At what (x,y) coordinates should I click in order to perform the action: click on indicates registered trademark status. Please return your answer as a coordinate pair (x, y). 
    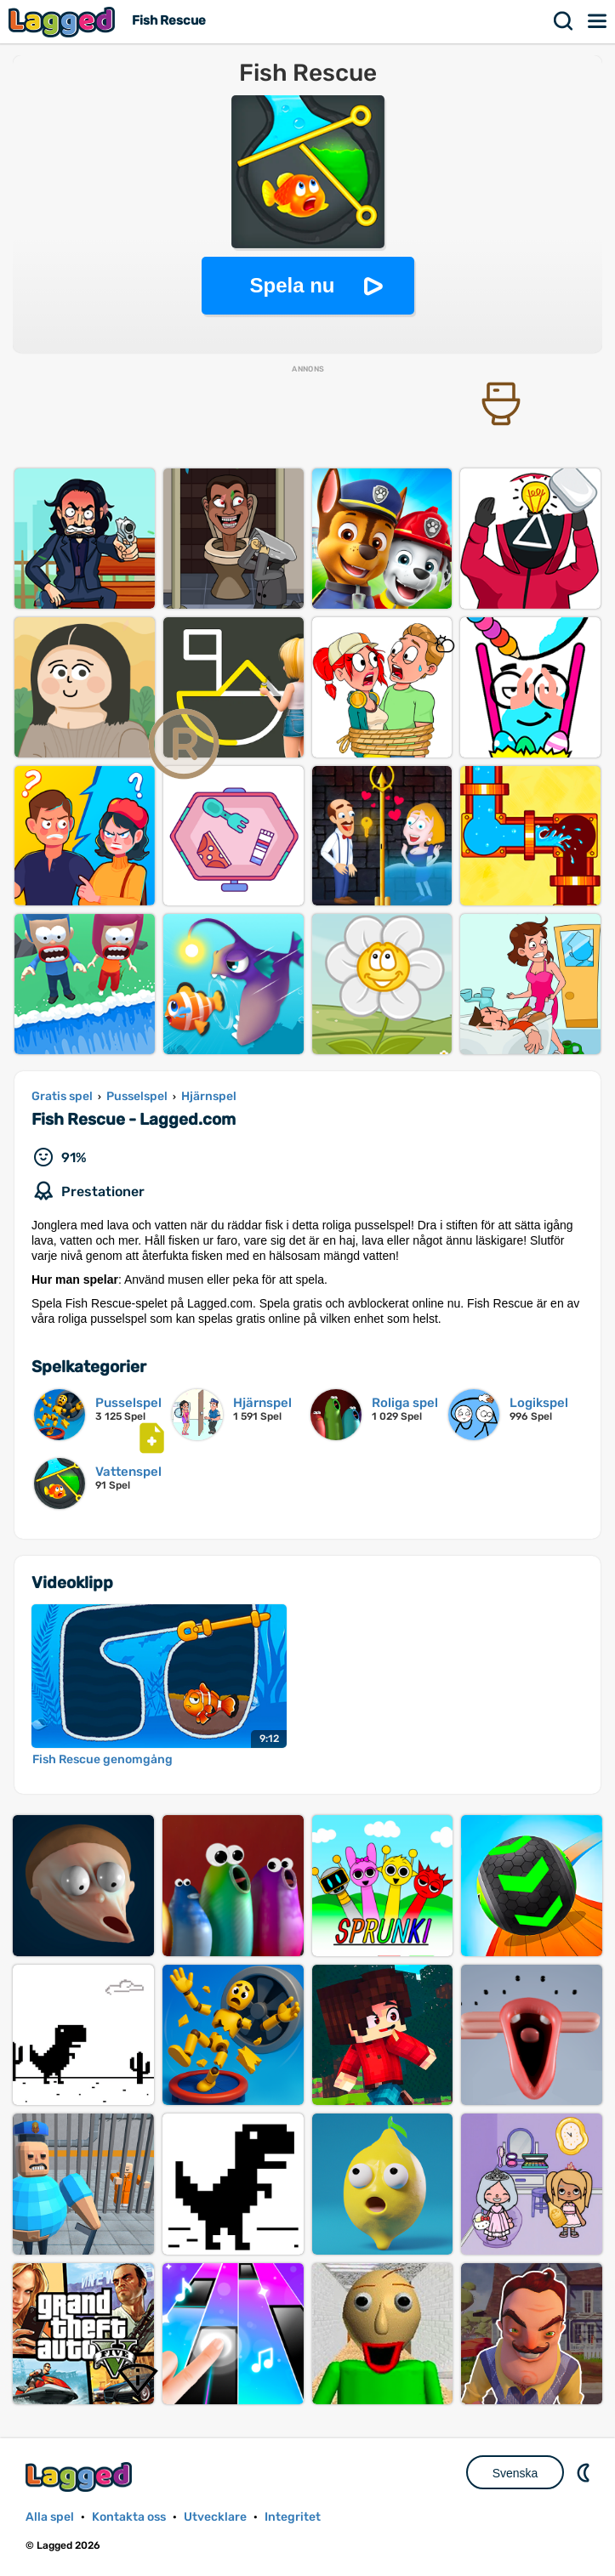
    Looking at the image, I should click on (184, 744).